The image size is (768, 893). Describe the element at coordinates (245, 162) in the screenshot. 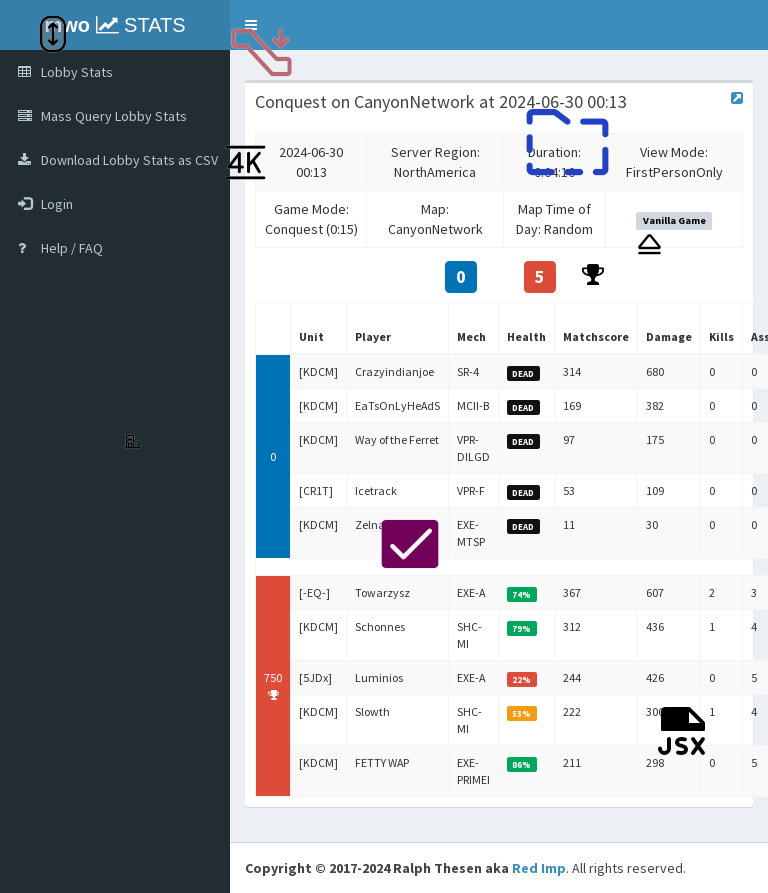

I see `indicates 4K video resolution quality` at that location.